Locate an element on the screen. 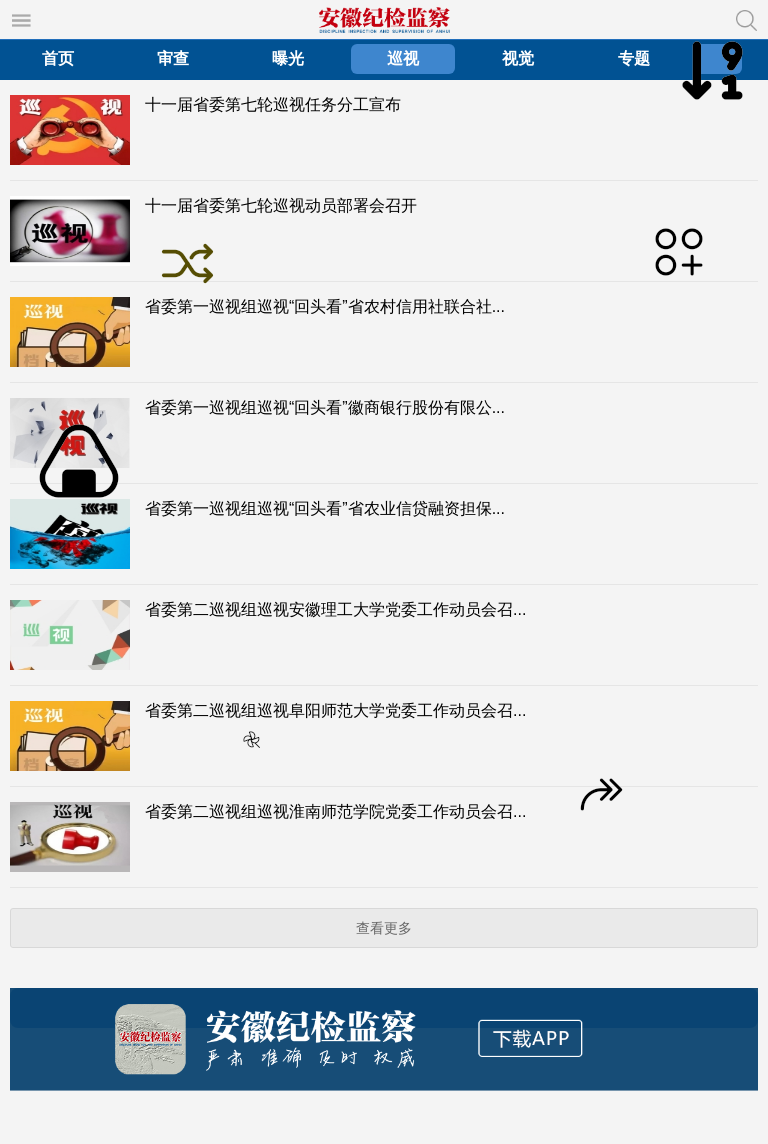  shuffle playlist or queue order is located at coordinates (187, 263).